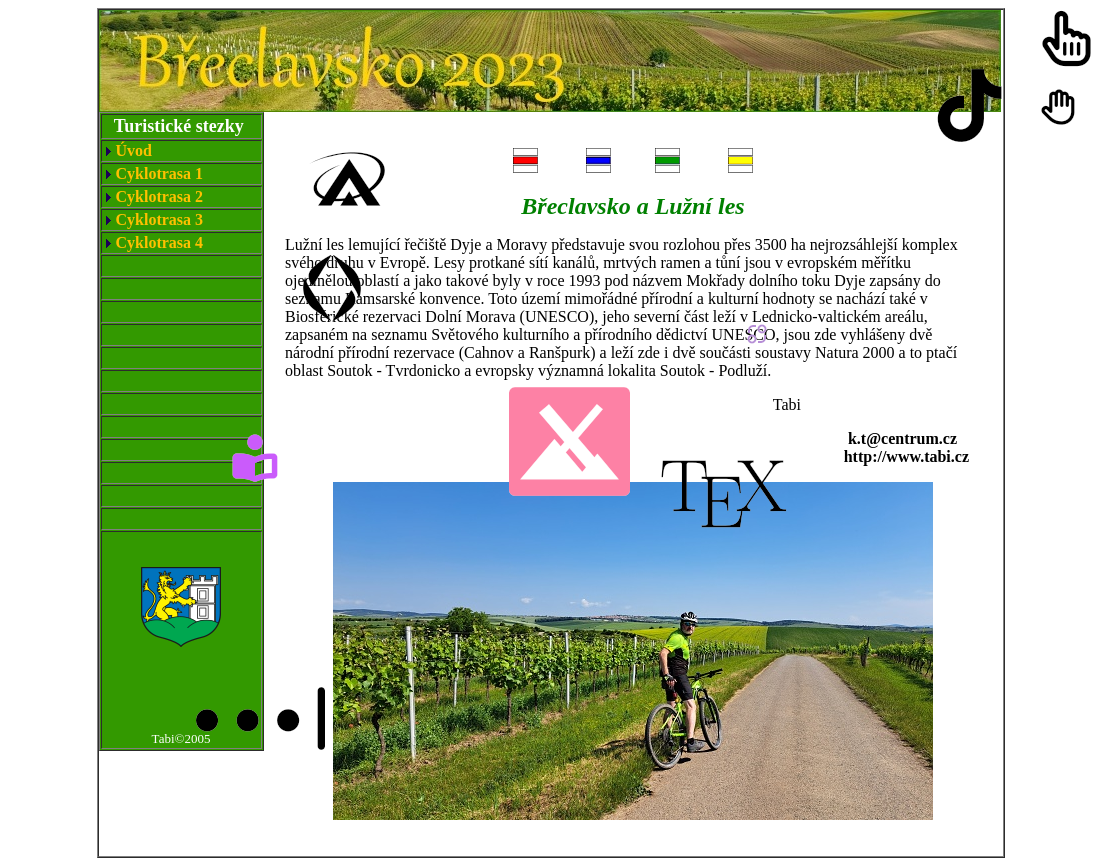 This screenshot has height=866, width=1101. I want to click on open reading mode or e-reader view, so click(255, 459).